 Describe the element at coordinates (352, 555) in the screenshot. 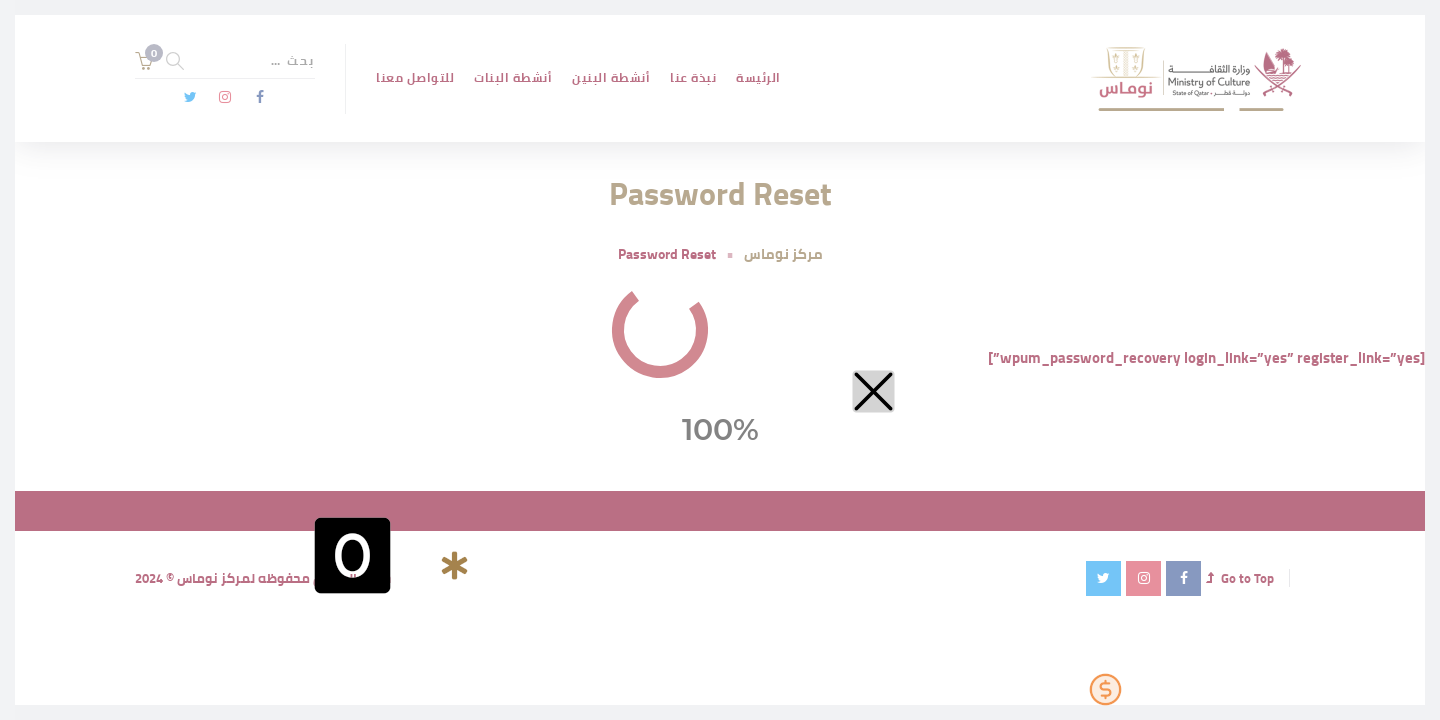

I see `indicates zero or no items` at that location.